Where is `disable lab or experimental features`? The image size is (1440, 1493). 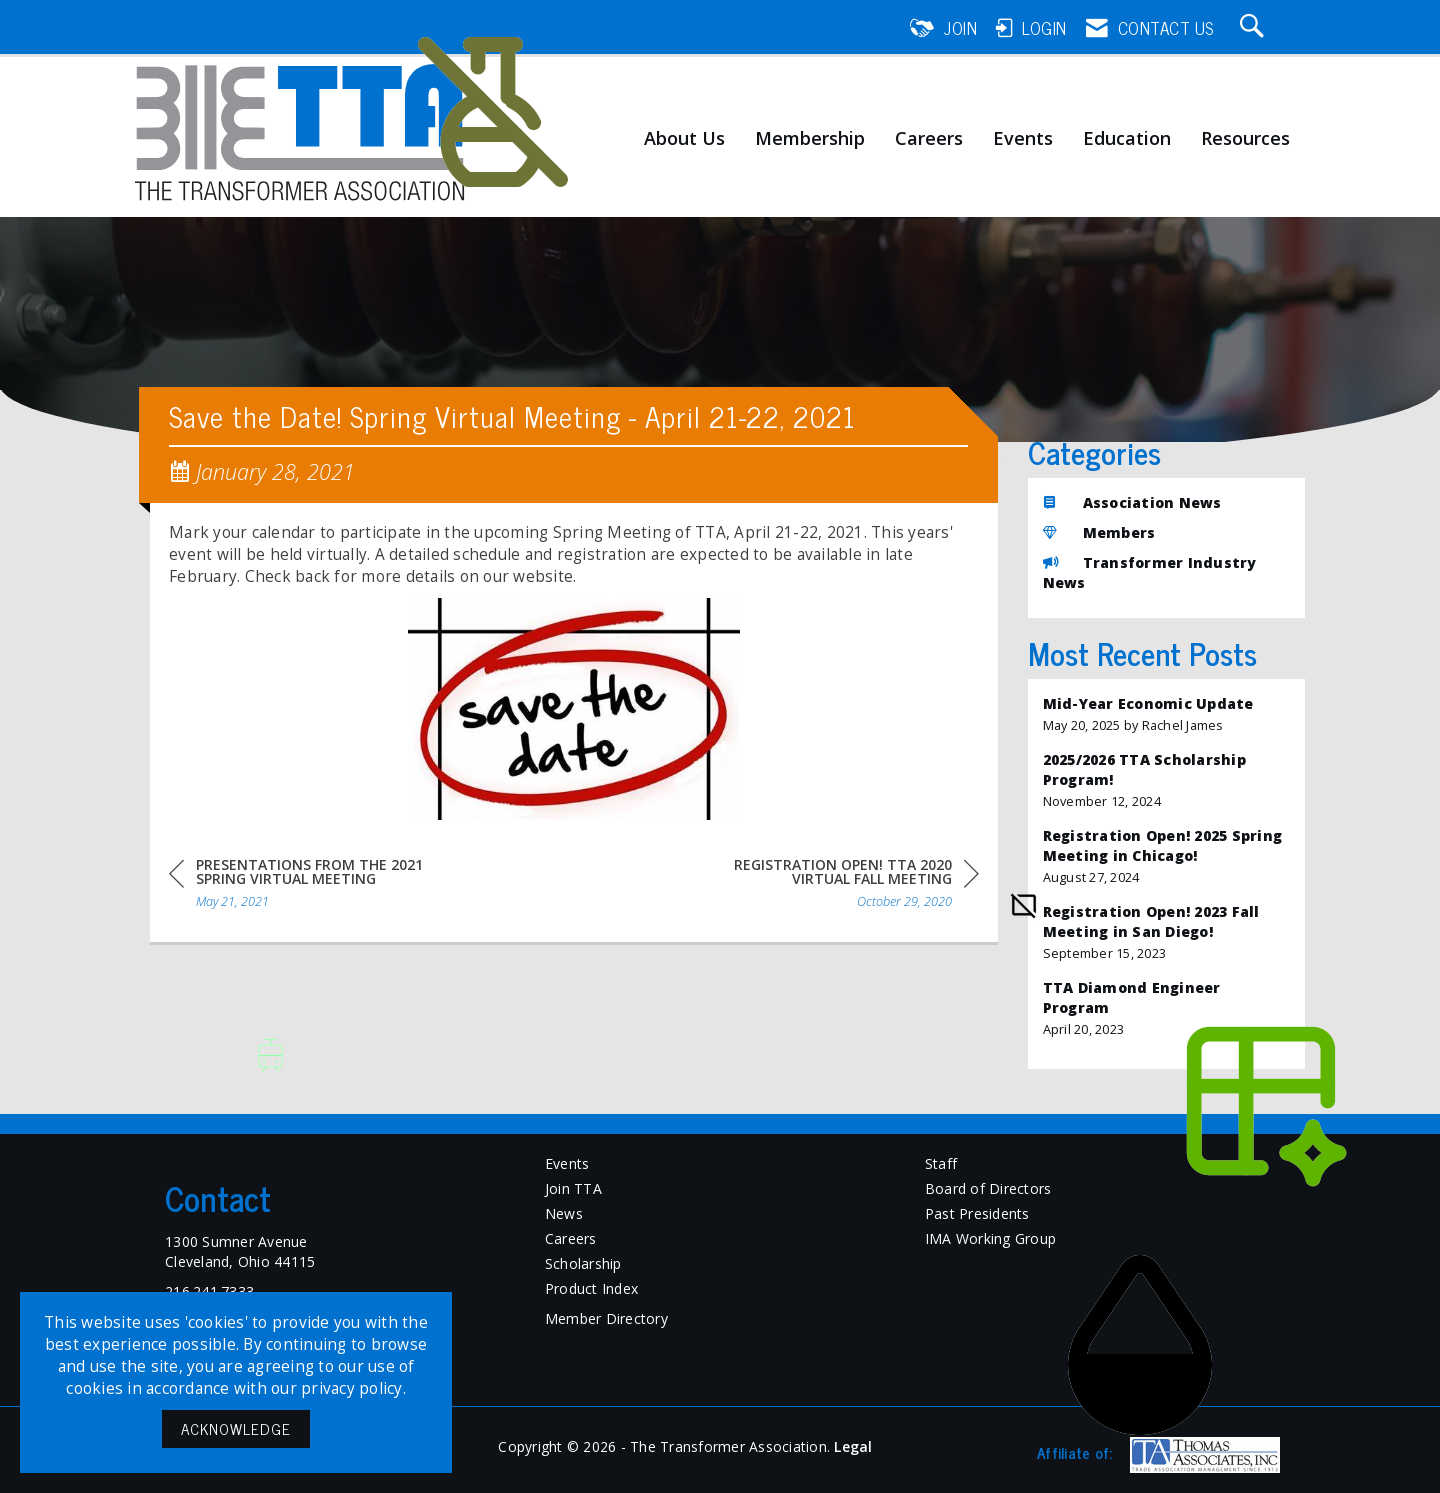
disable lab or experimental features is located at coordinates (493, 112).